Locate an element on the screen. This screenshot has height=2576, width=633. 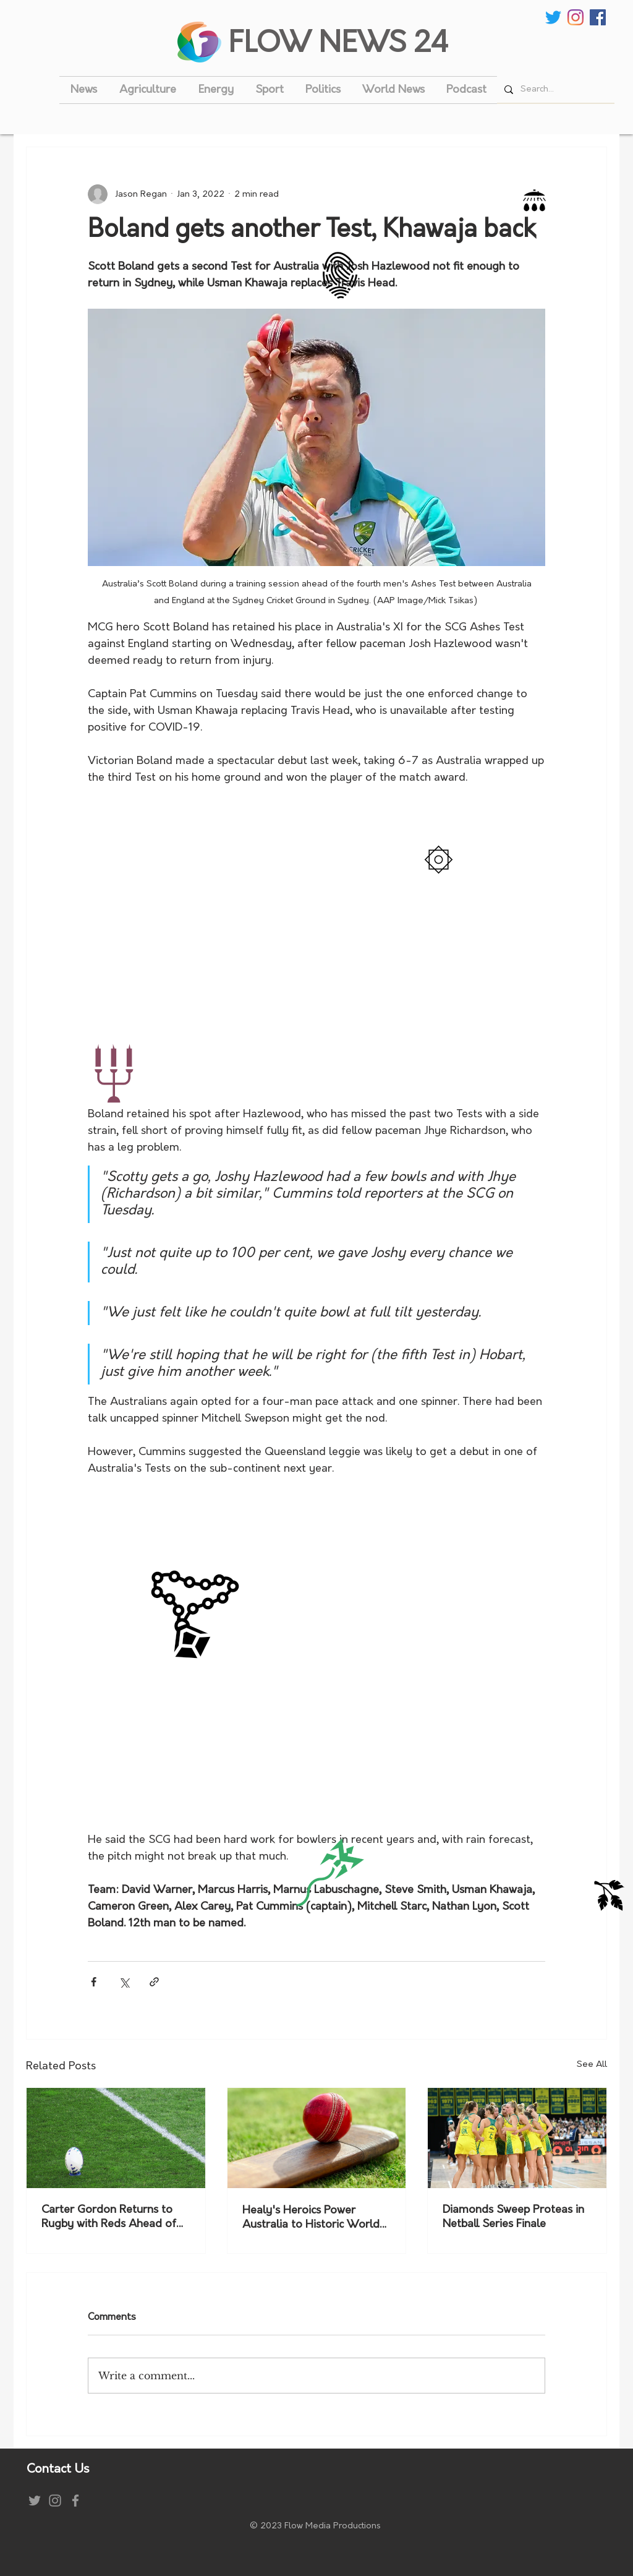
equip grappling hook ability is located at coordinates (330, 1871).